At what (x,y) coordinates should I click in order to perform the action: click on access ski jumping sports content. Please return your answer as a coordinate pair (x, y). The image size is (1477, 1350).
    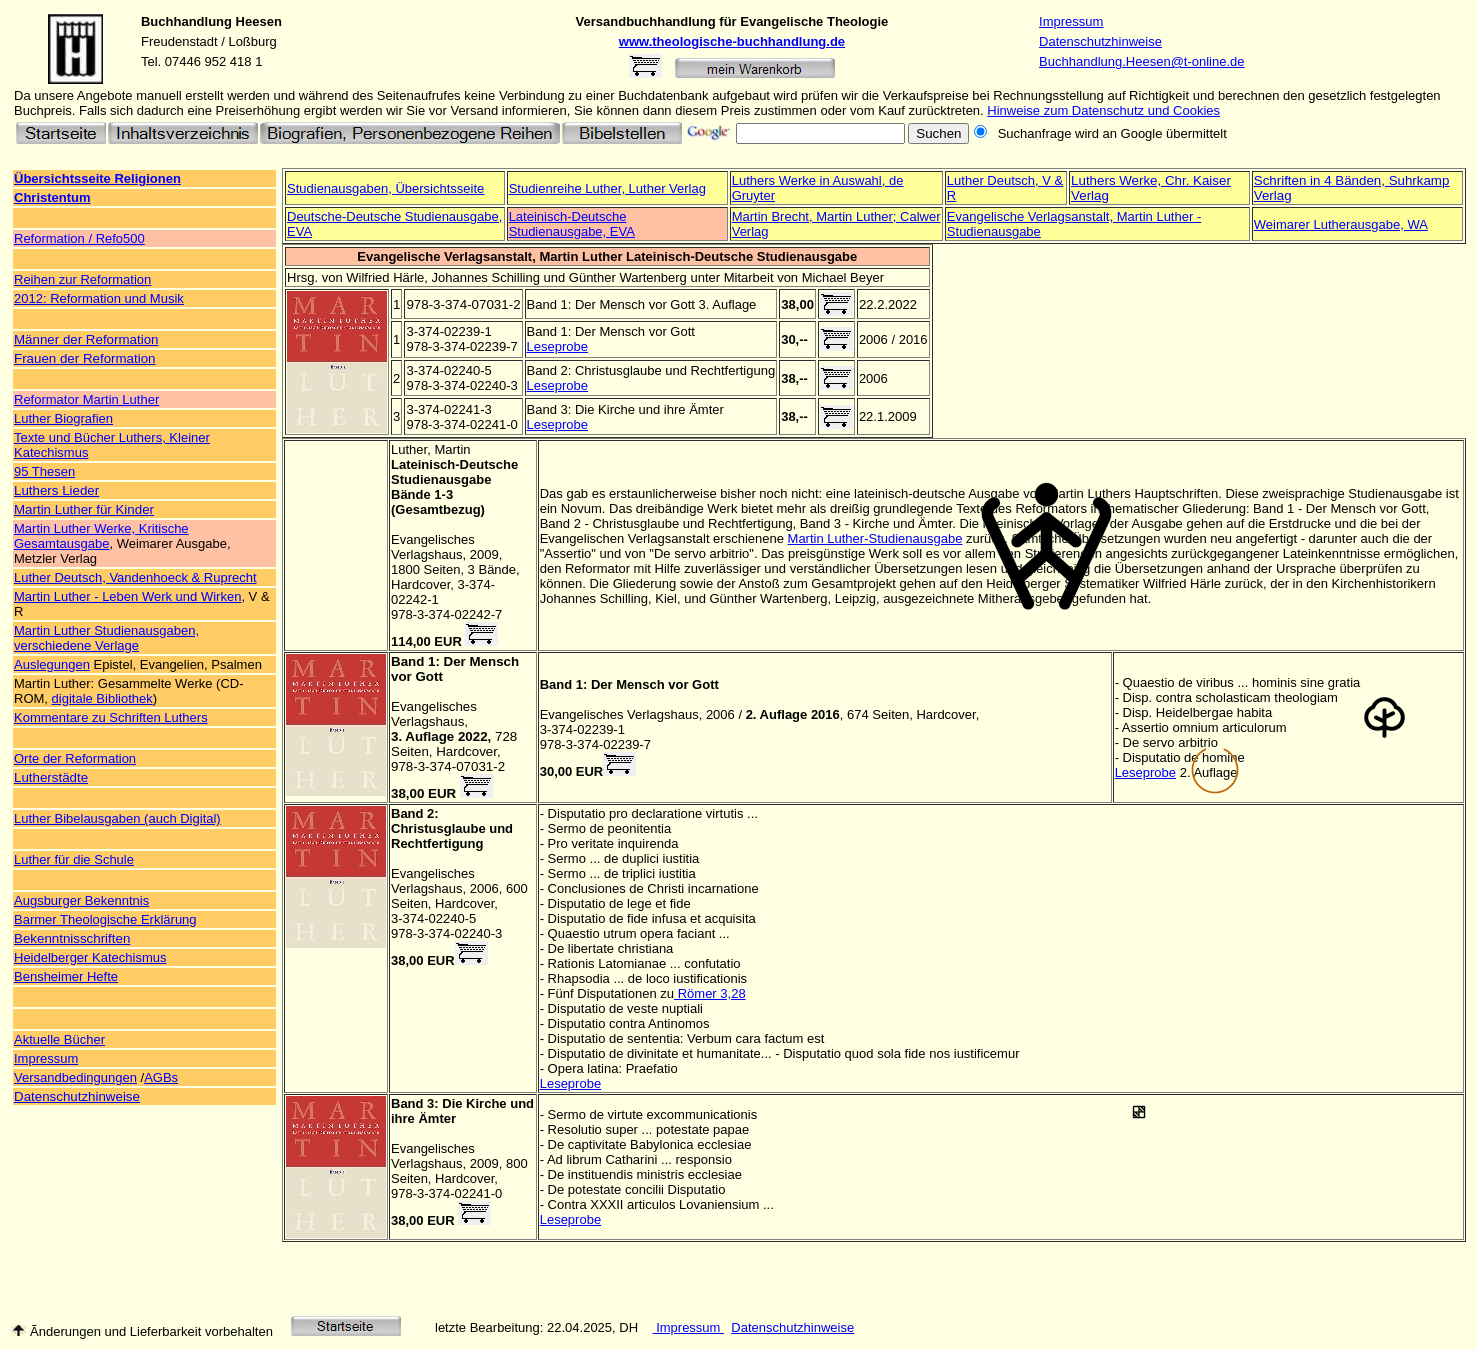
    Looking at the image, I should click on (1046, 547).